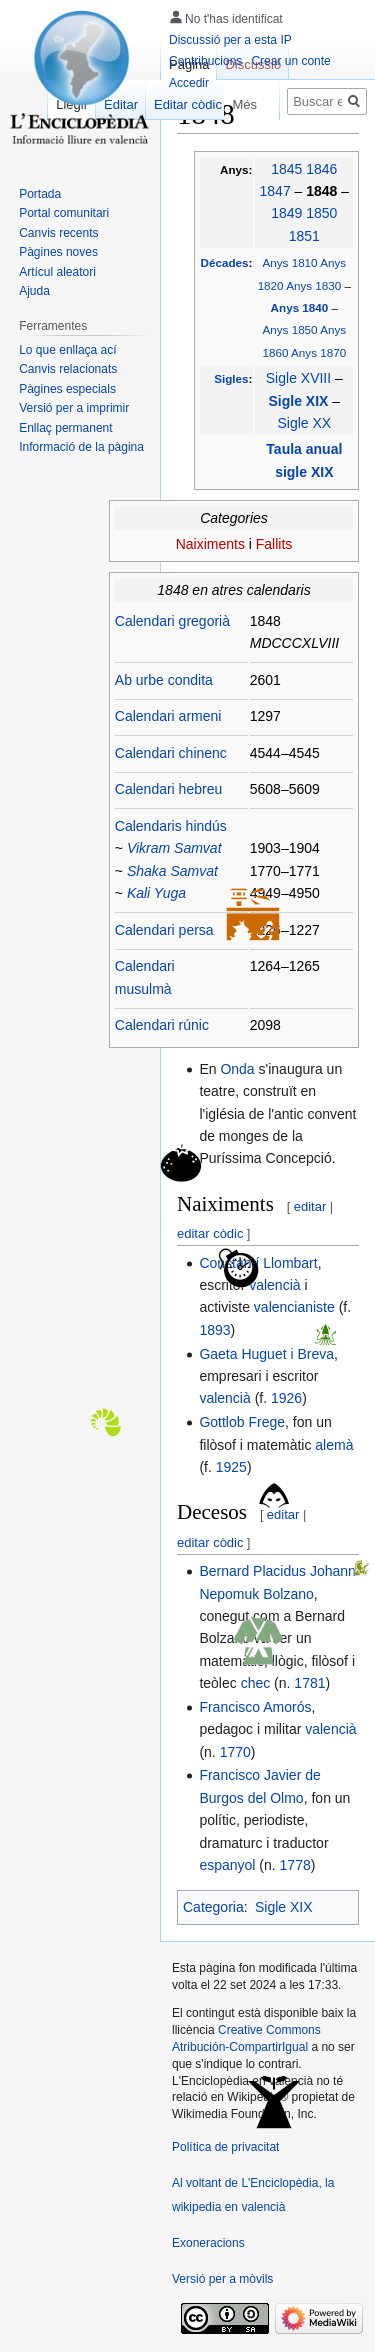  Describe the element at coordinates (105, 1422) in the screenshot. I see `access cooking or food preparation menu` at that location.